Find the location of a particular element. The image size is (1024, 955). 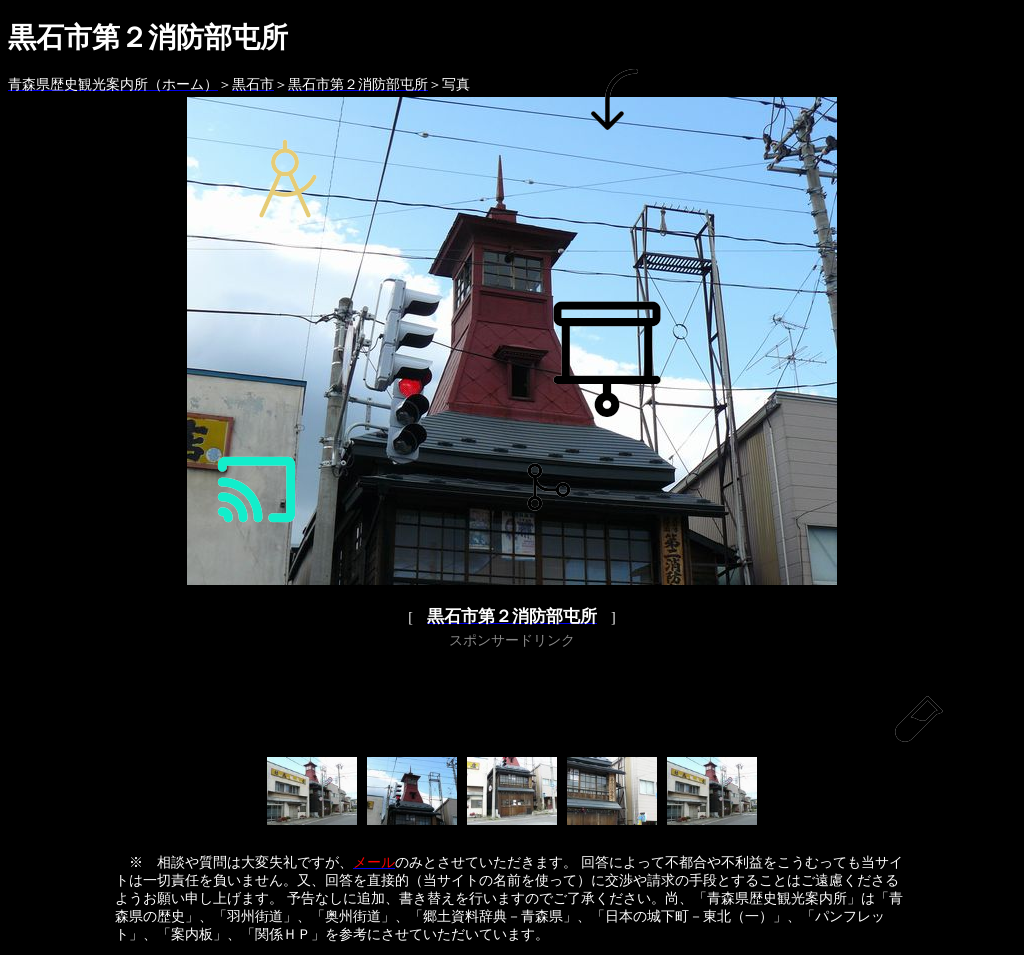

go back and down in navigation is located at coordinates (614, 99).